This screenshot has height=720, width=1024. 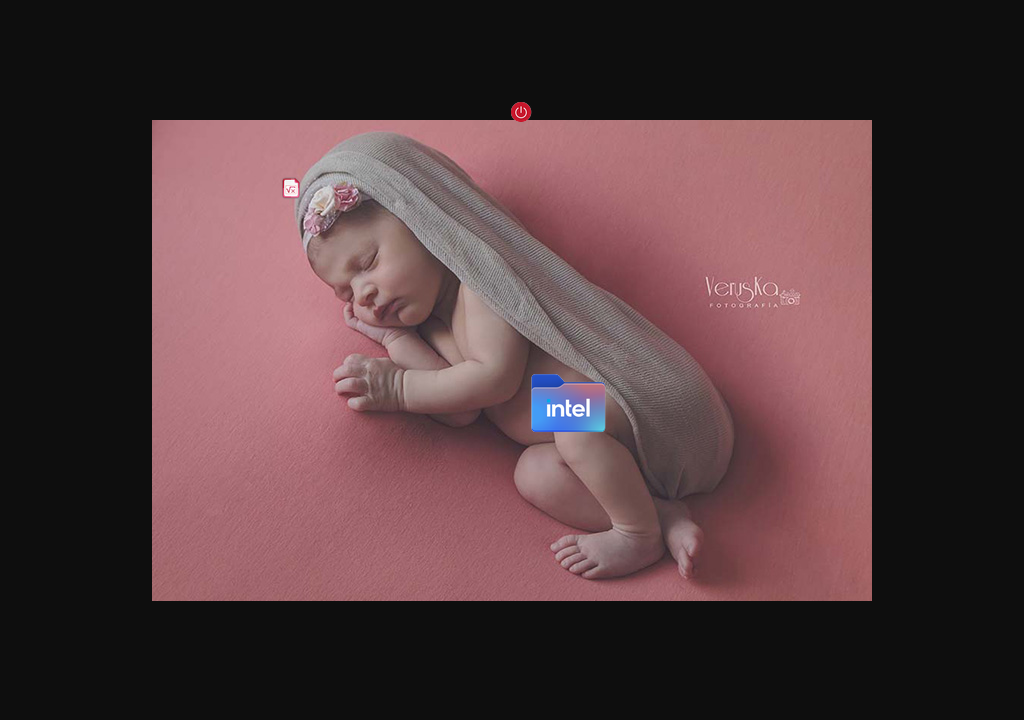 What do you see at coordinates (568, 405) in the screenshot?
I see `folder containing intel-related files or software` at bounding box center [568, 405].